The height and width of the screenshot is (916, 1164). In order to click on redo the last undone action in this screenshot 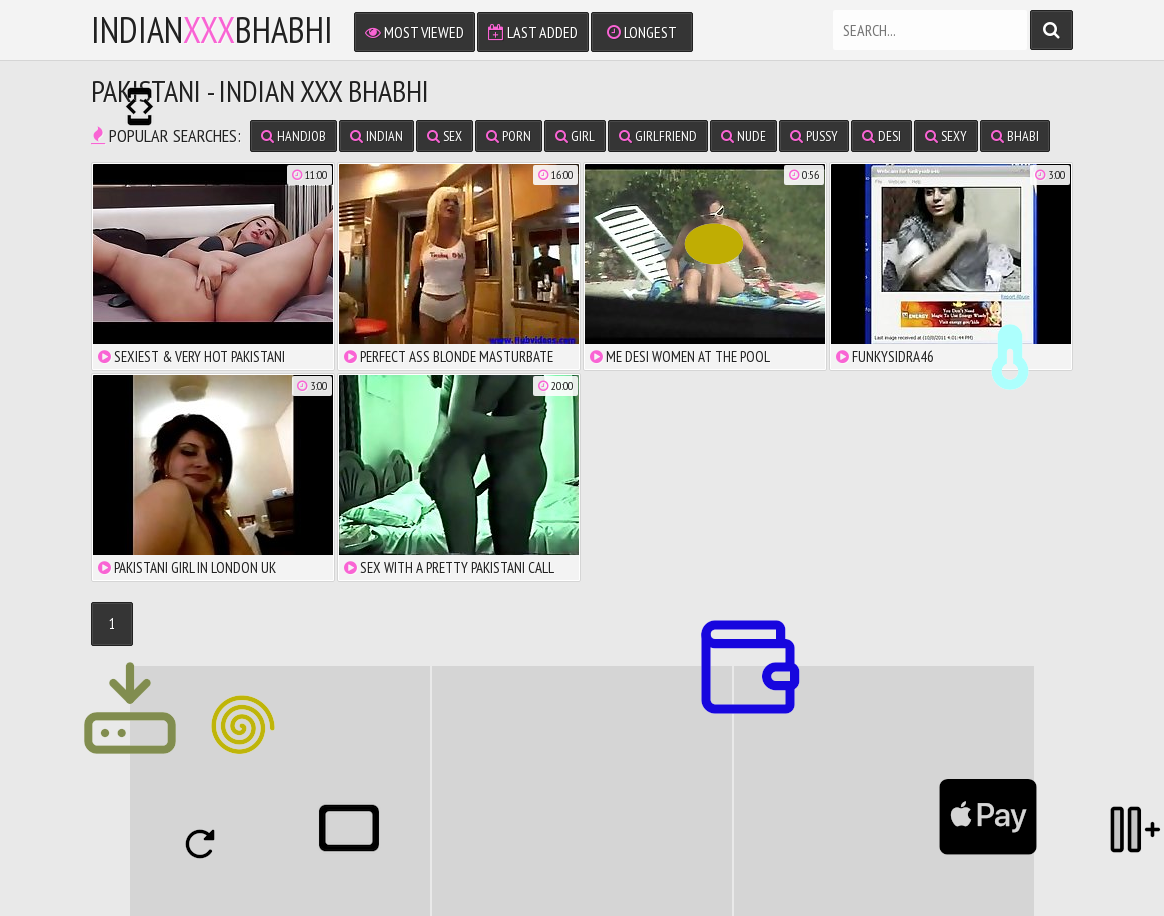, I will do `click(200, 844)`.